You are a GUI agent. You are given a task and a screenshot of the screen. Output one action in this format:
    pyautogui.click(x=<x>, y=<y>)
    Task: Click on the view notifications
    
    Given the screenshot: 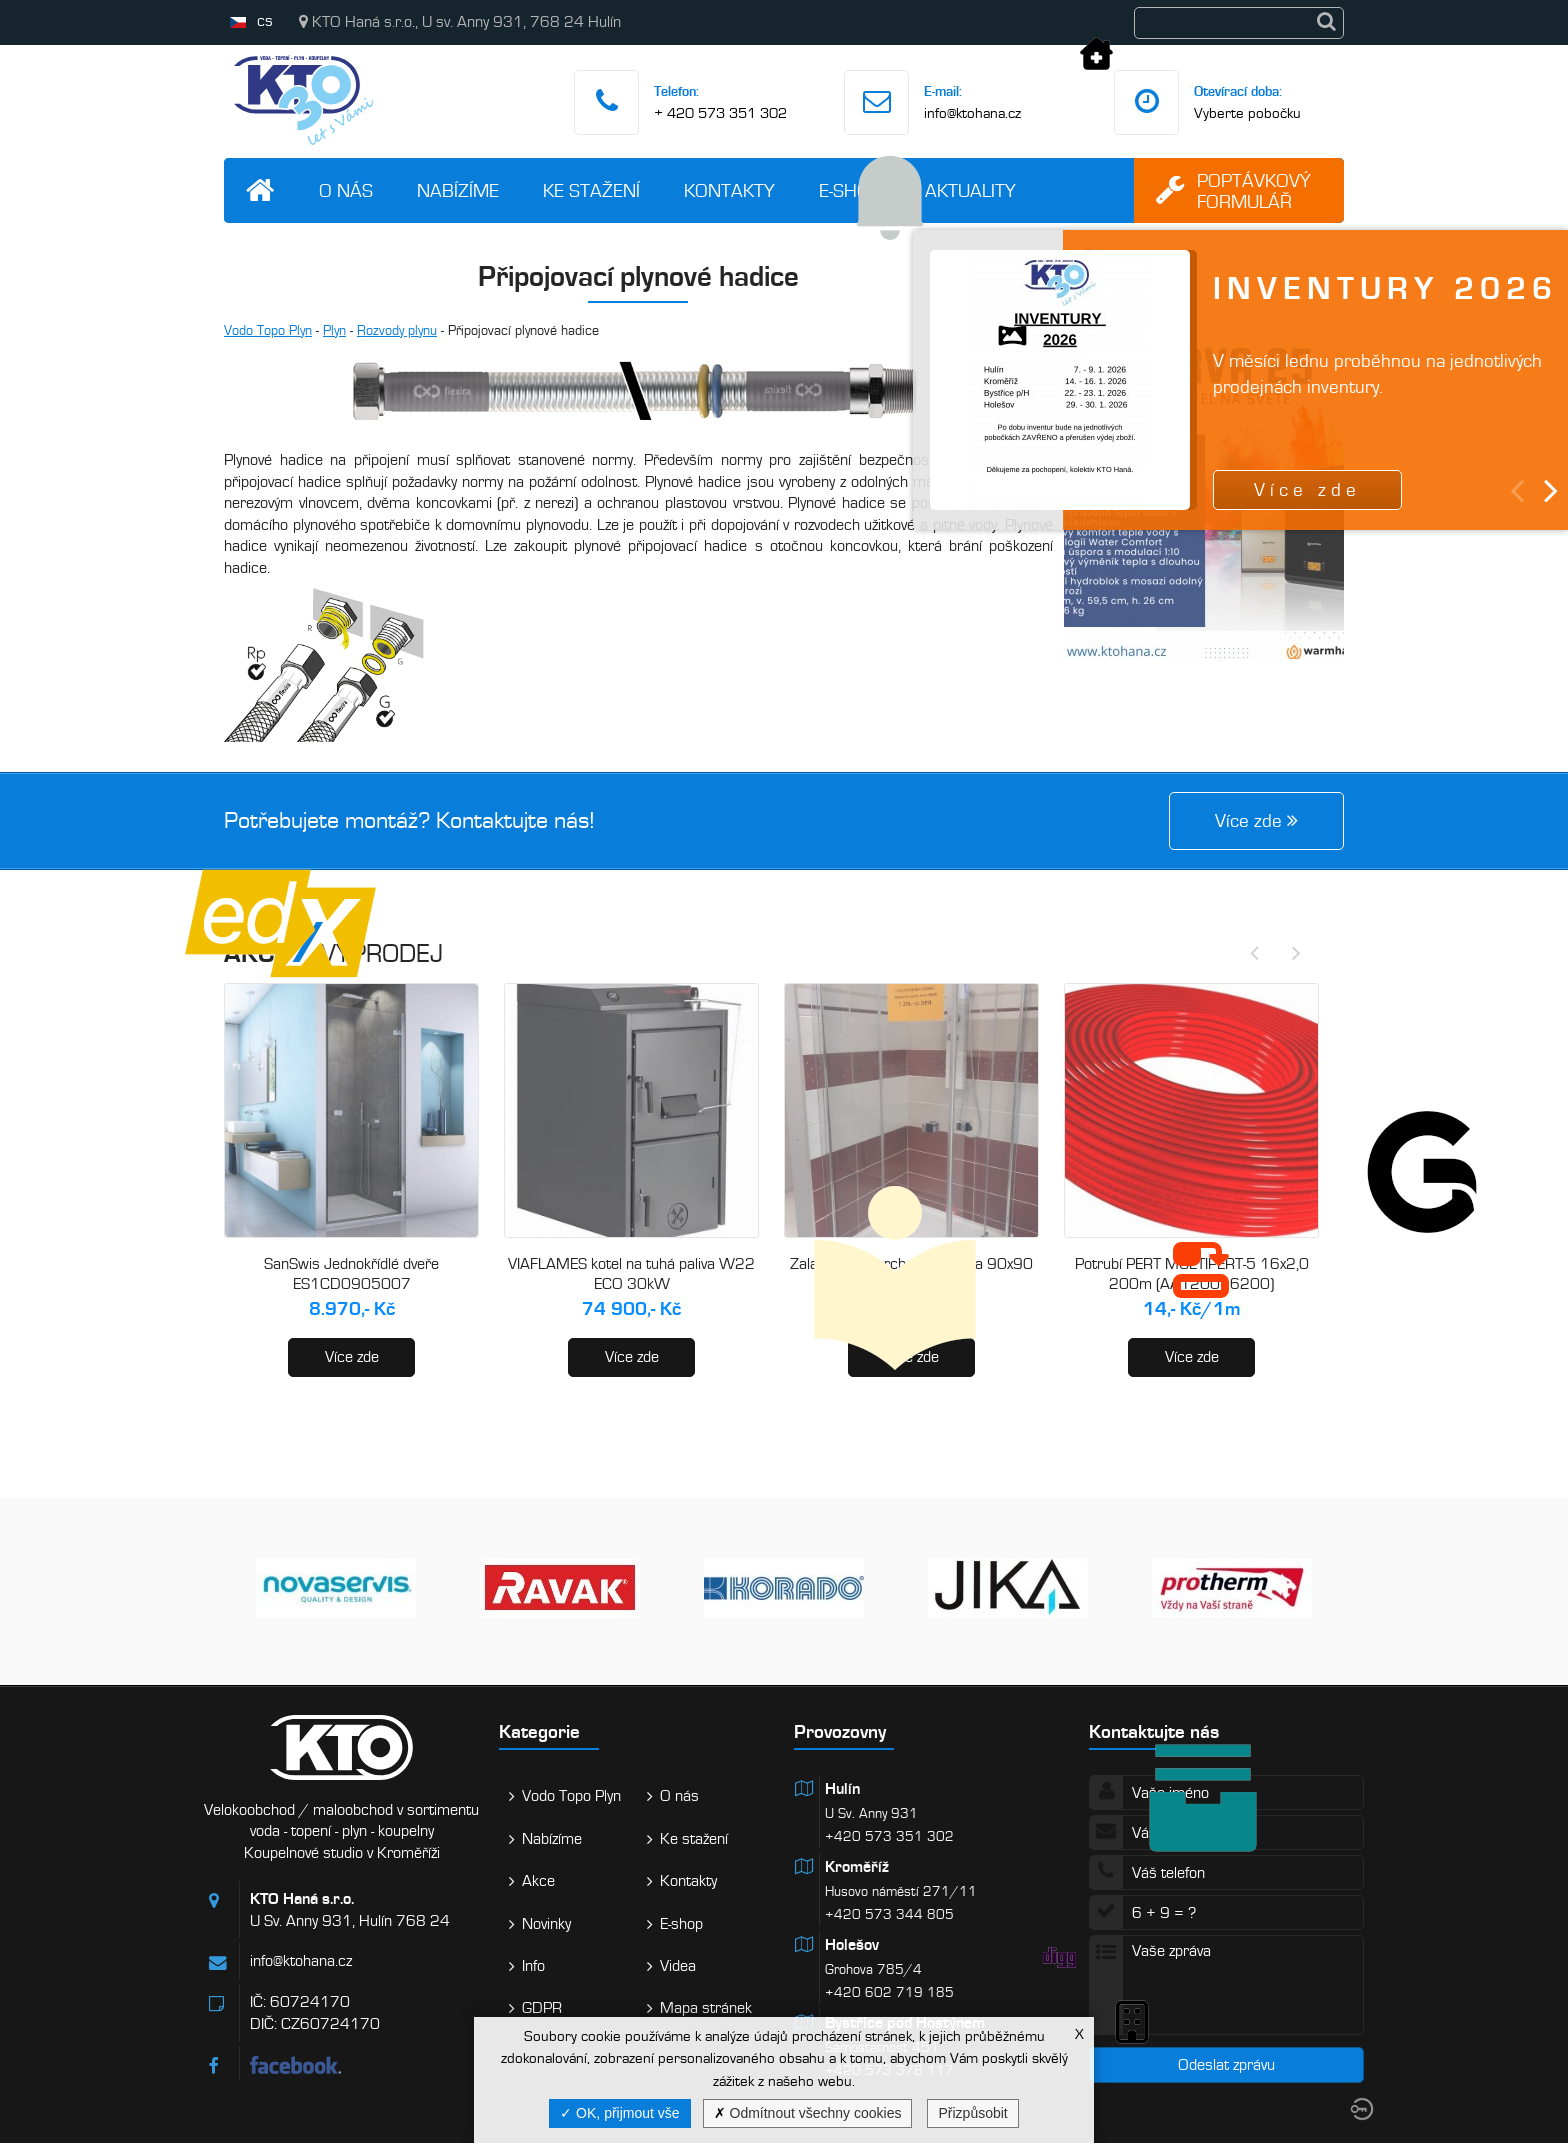 What is the action you would take?
    pyautogui.click(x=890, y=195)
    